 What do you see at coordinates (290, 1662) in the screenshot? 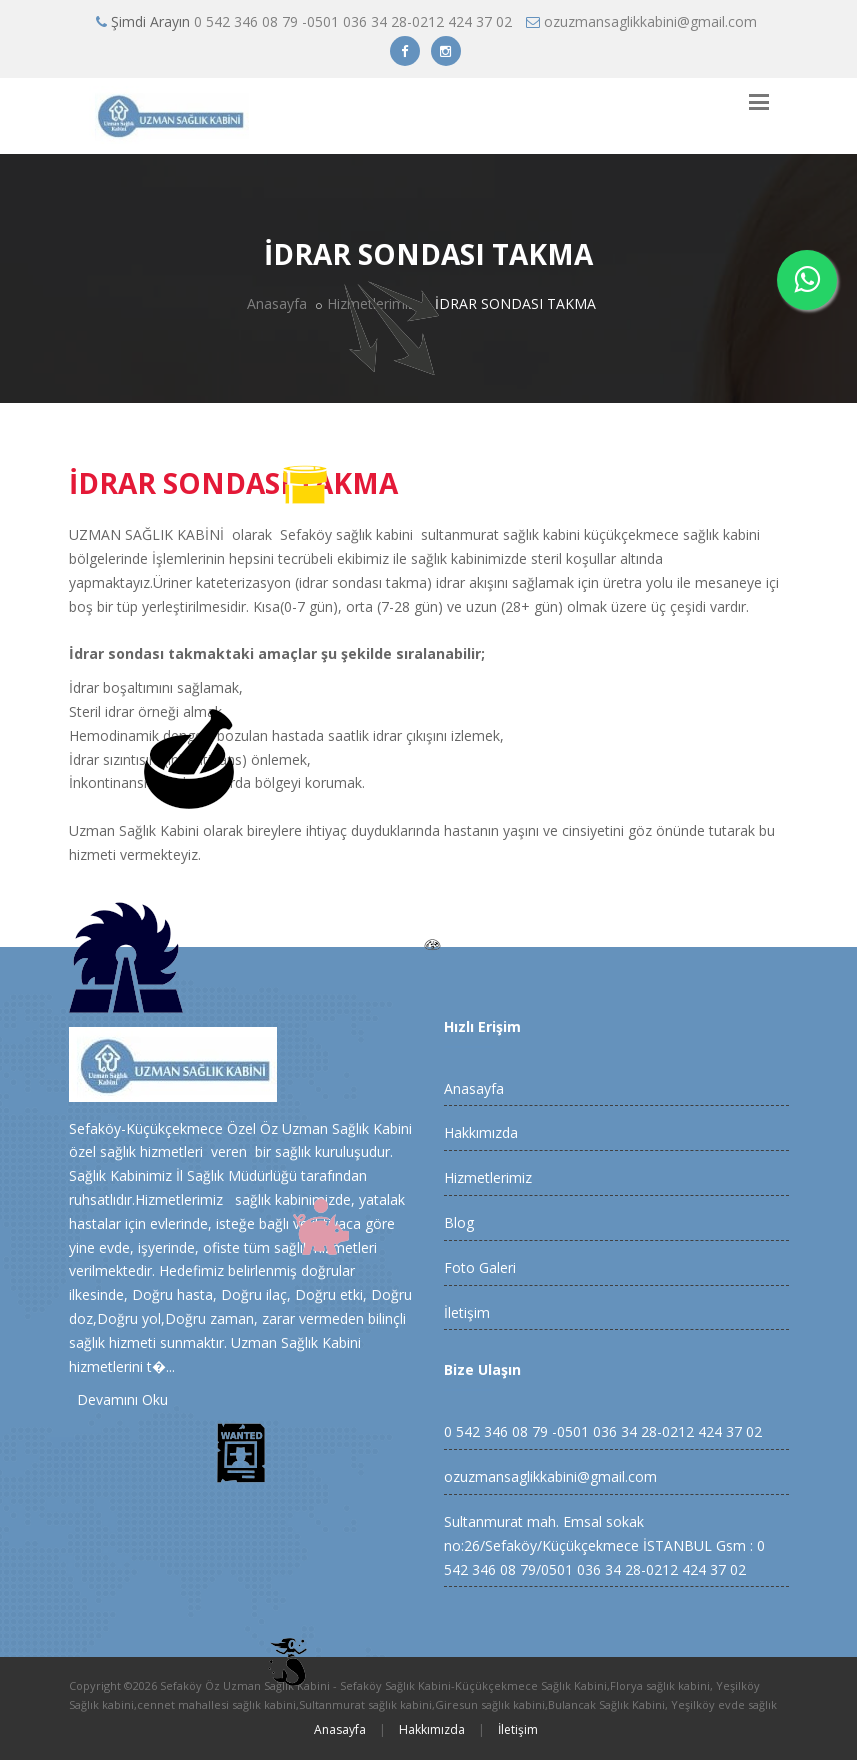
I see `select mermaid character or avatar` at bounding box center [290, 1662].